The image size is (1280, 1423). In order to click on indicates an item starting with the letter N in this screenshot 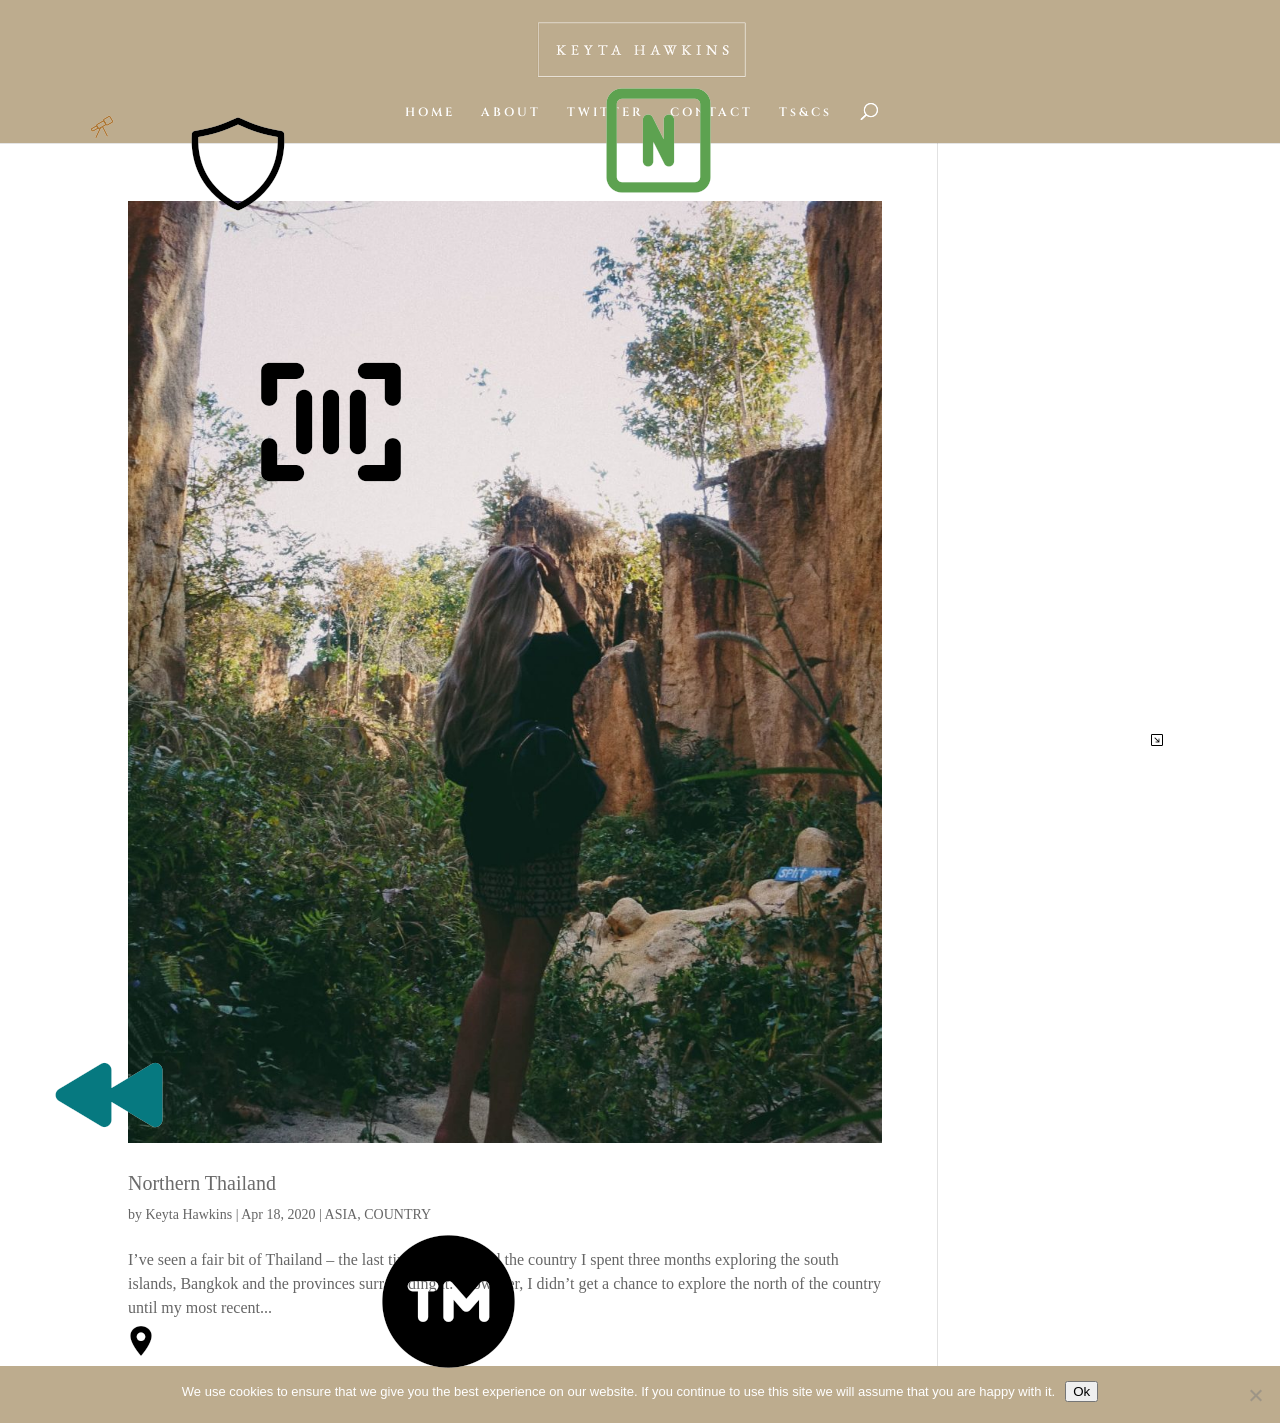, I will do `click(658, 140)`.